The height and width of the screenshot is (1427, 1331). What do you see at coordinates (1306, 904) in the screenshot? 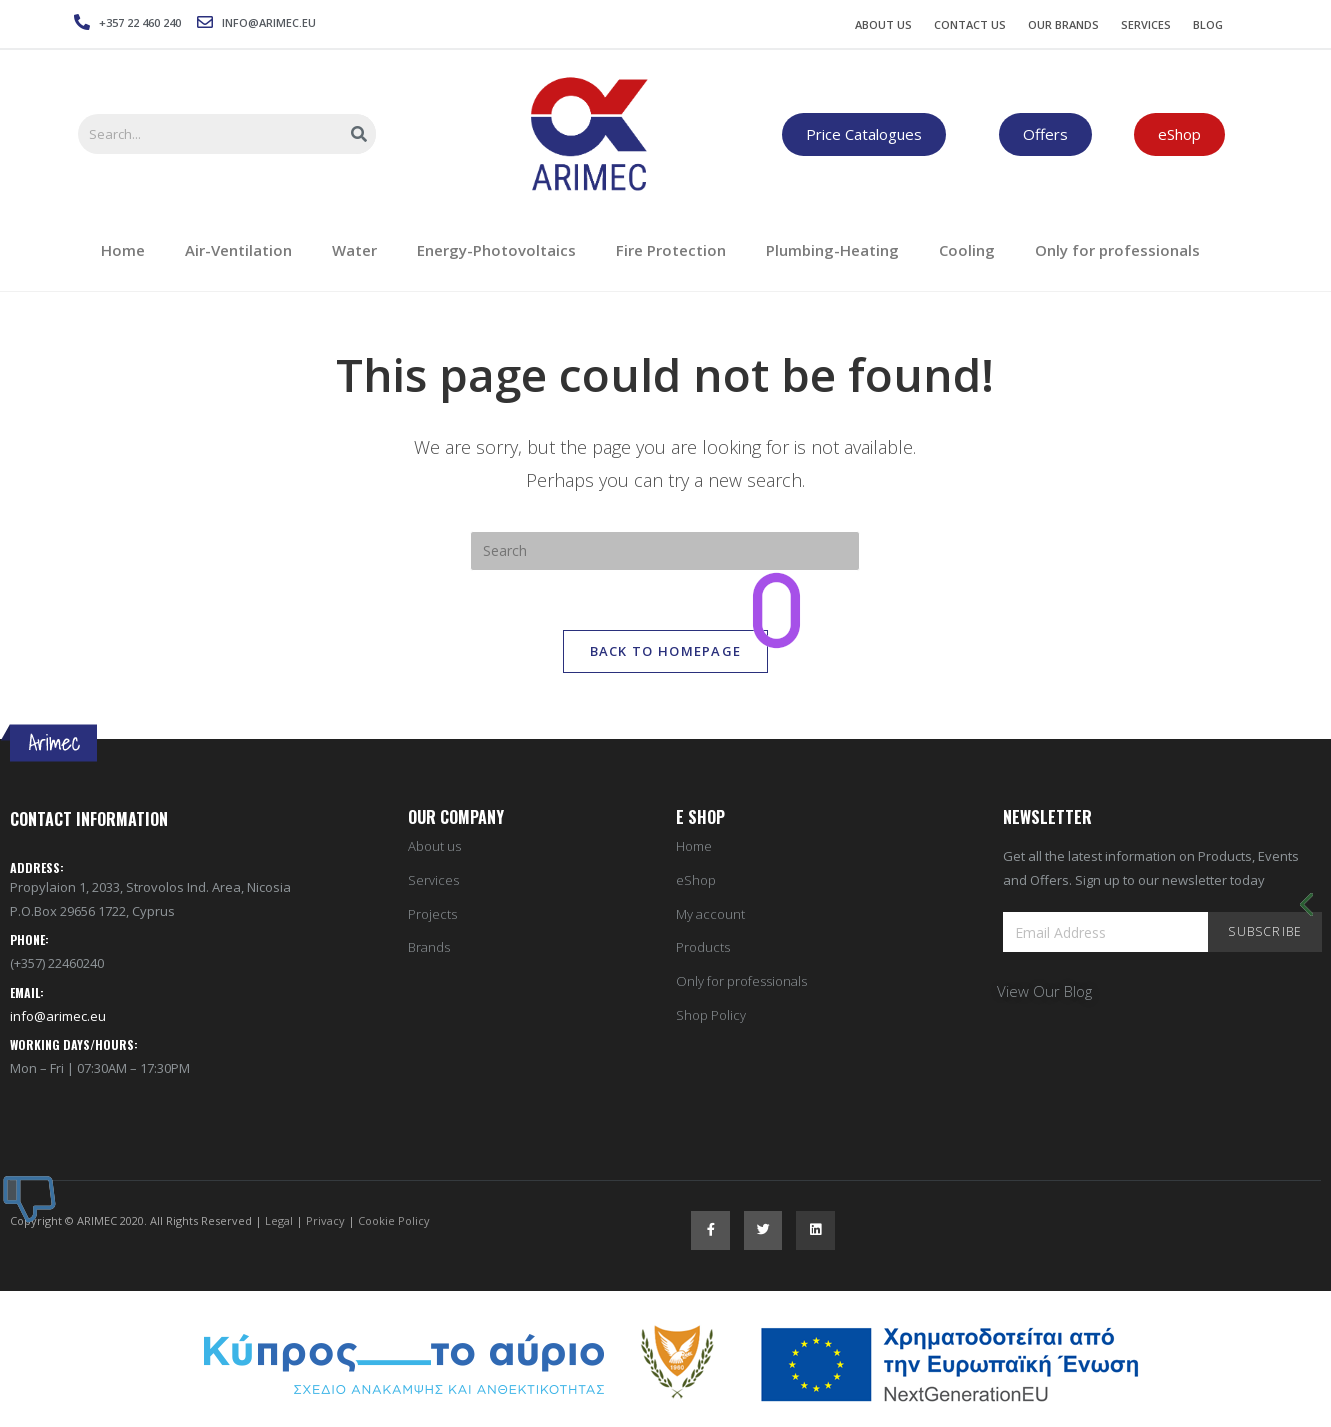
I see `go back to the previous screen` at bounding box center [1306, 904].